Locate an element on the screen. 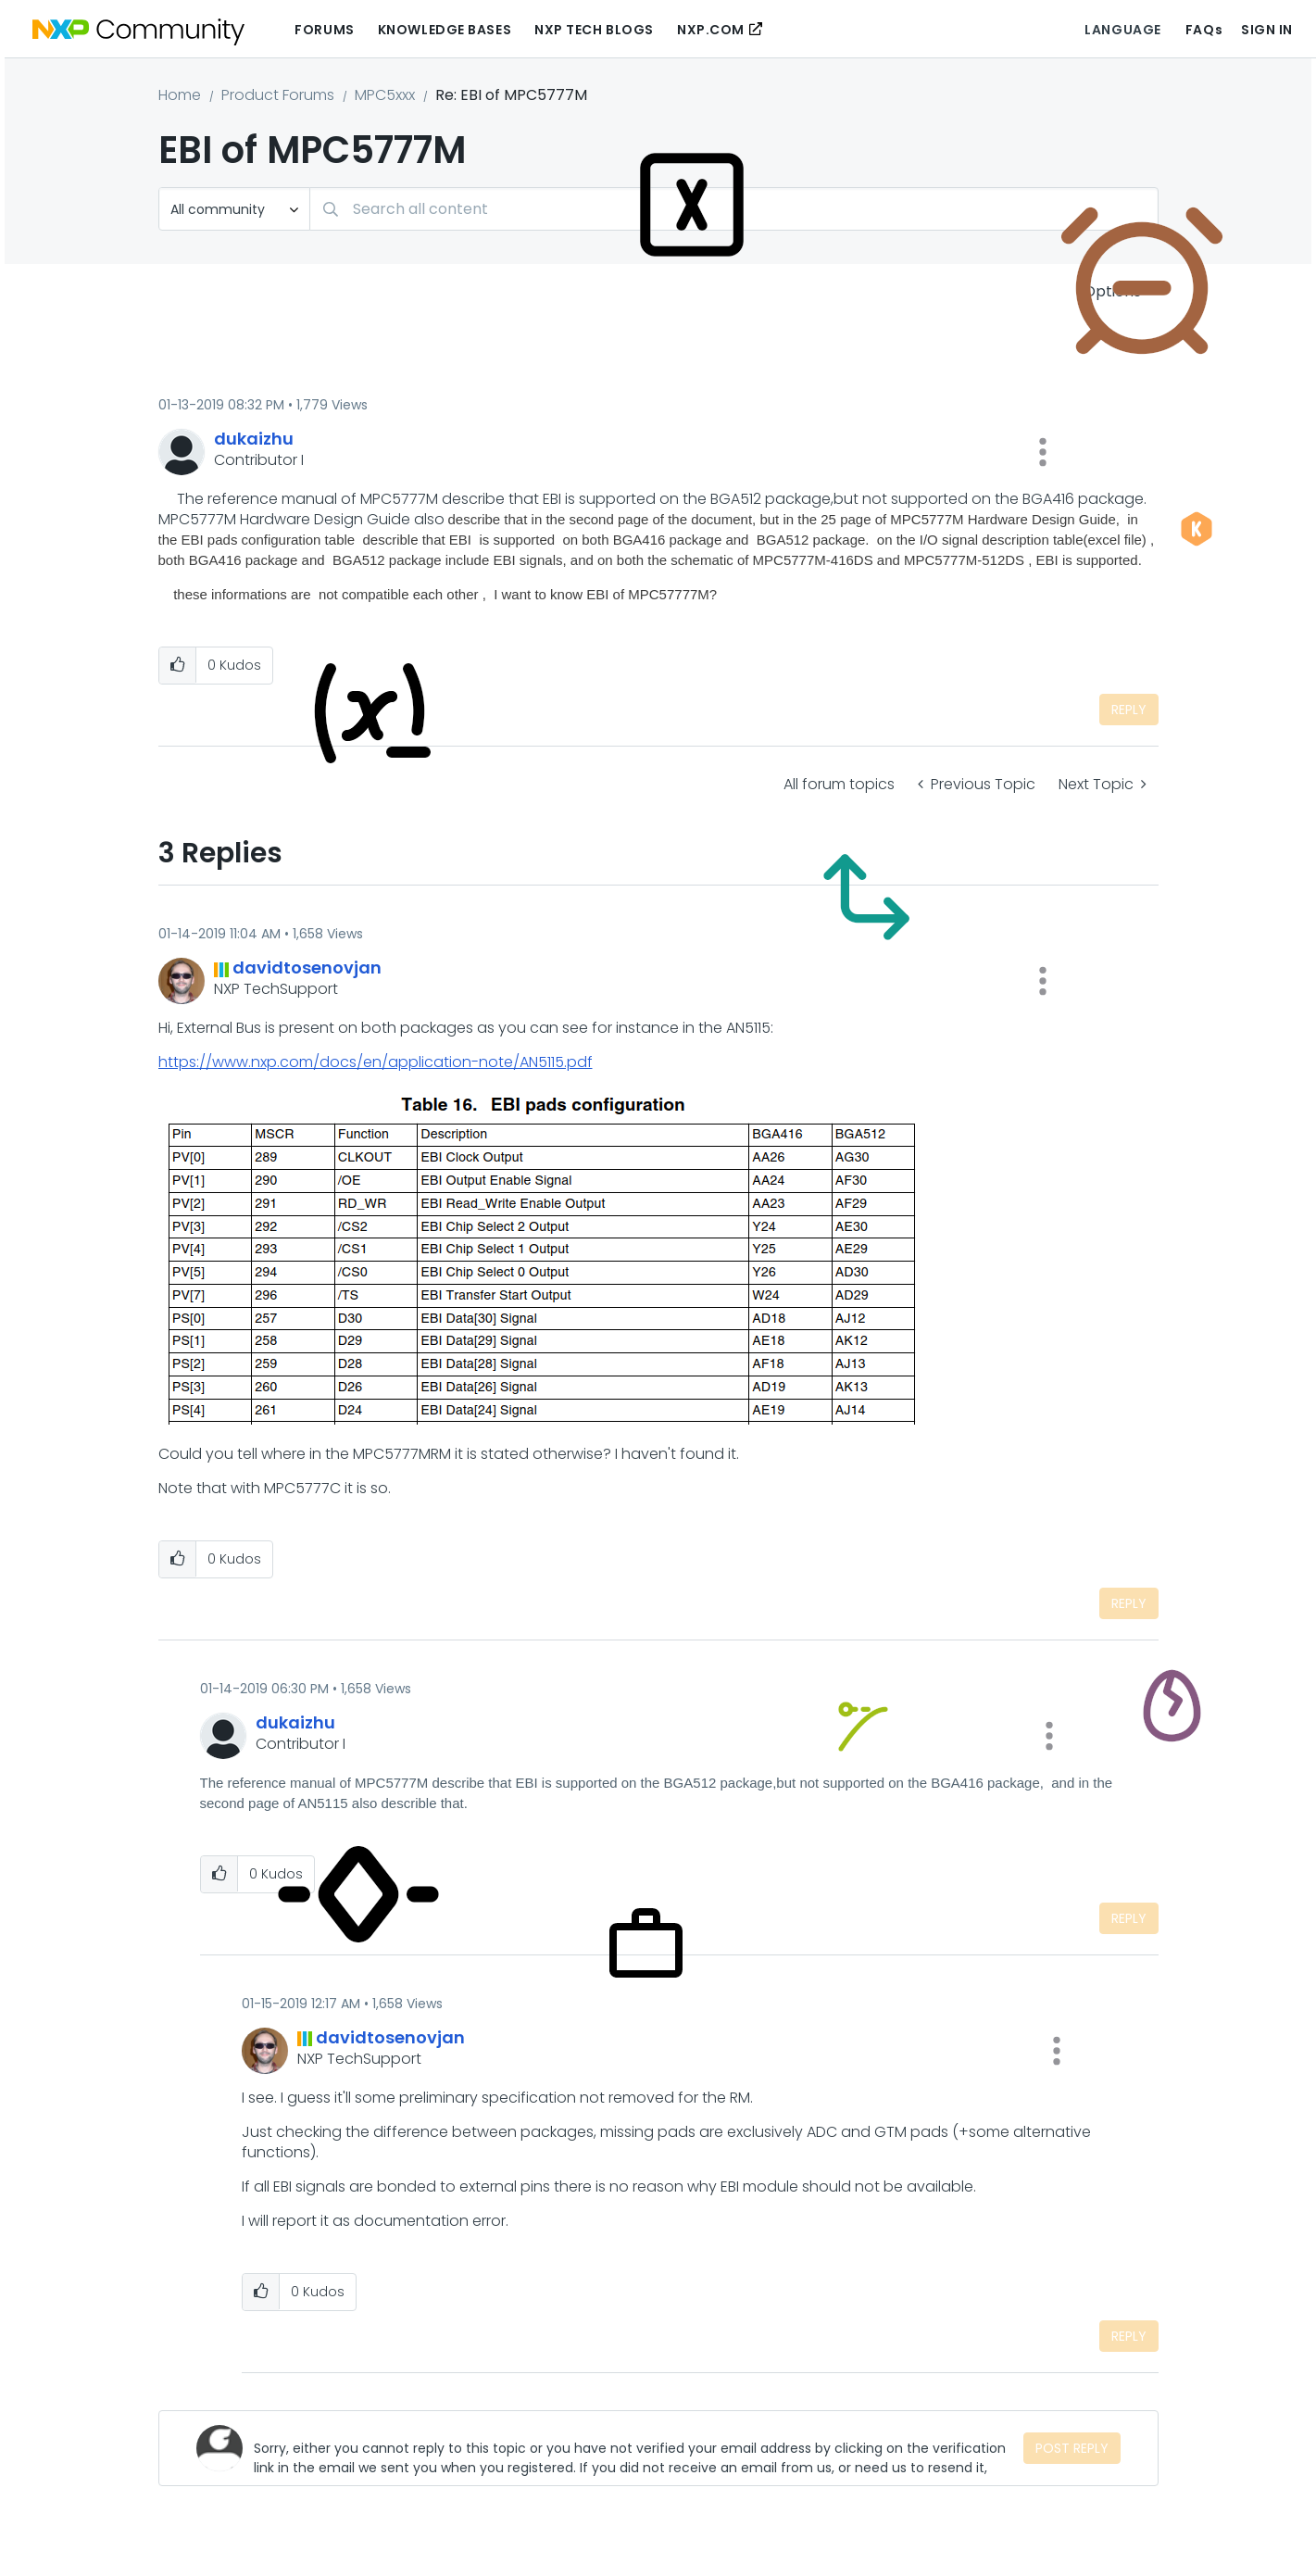 The image size is (1316, 2576). access work or professional settings is located at coordinates (645, 1944).